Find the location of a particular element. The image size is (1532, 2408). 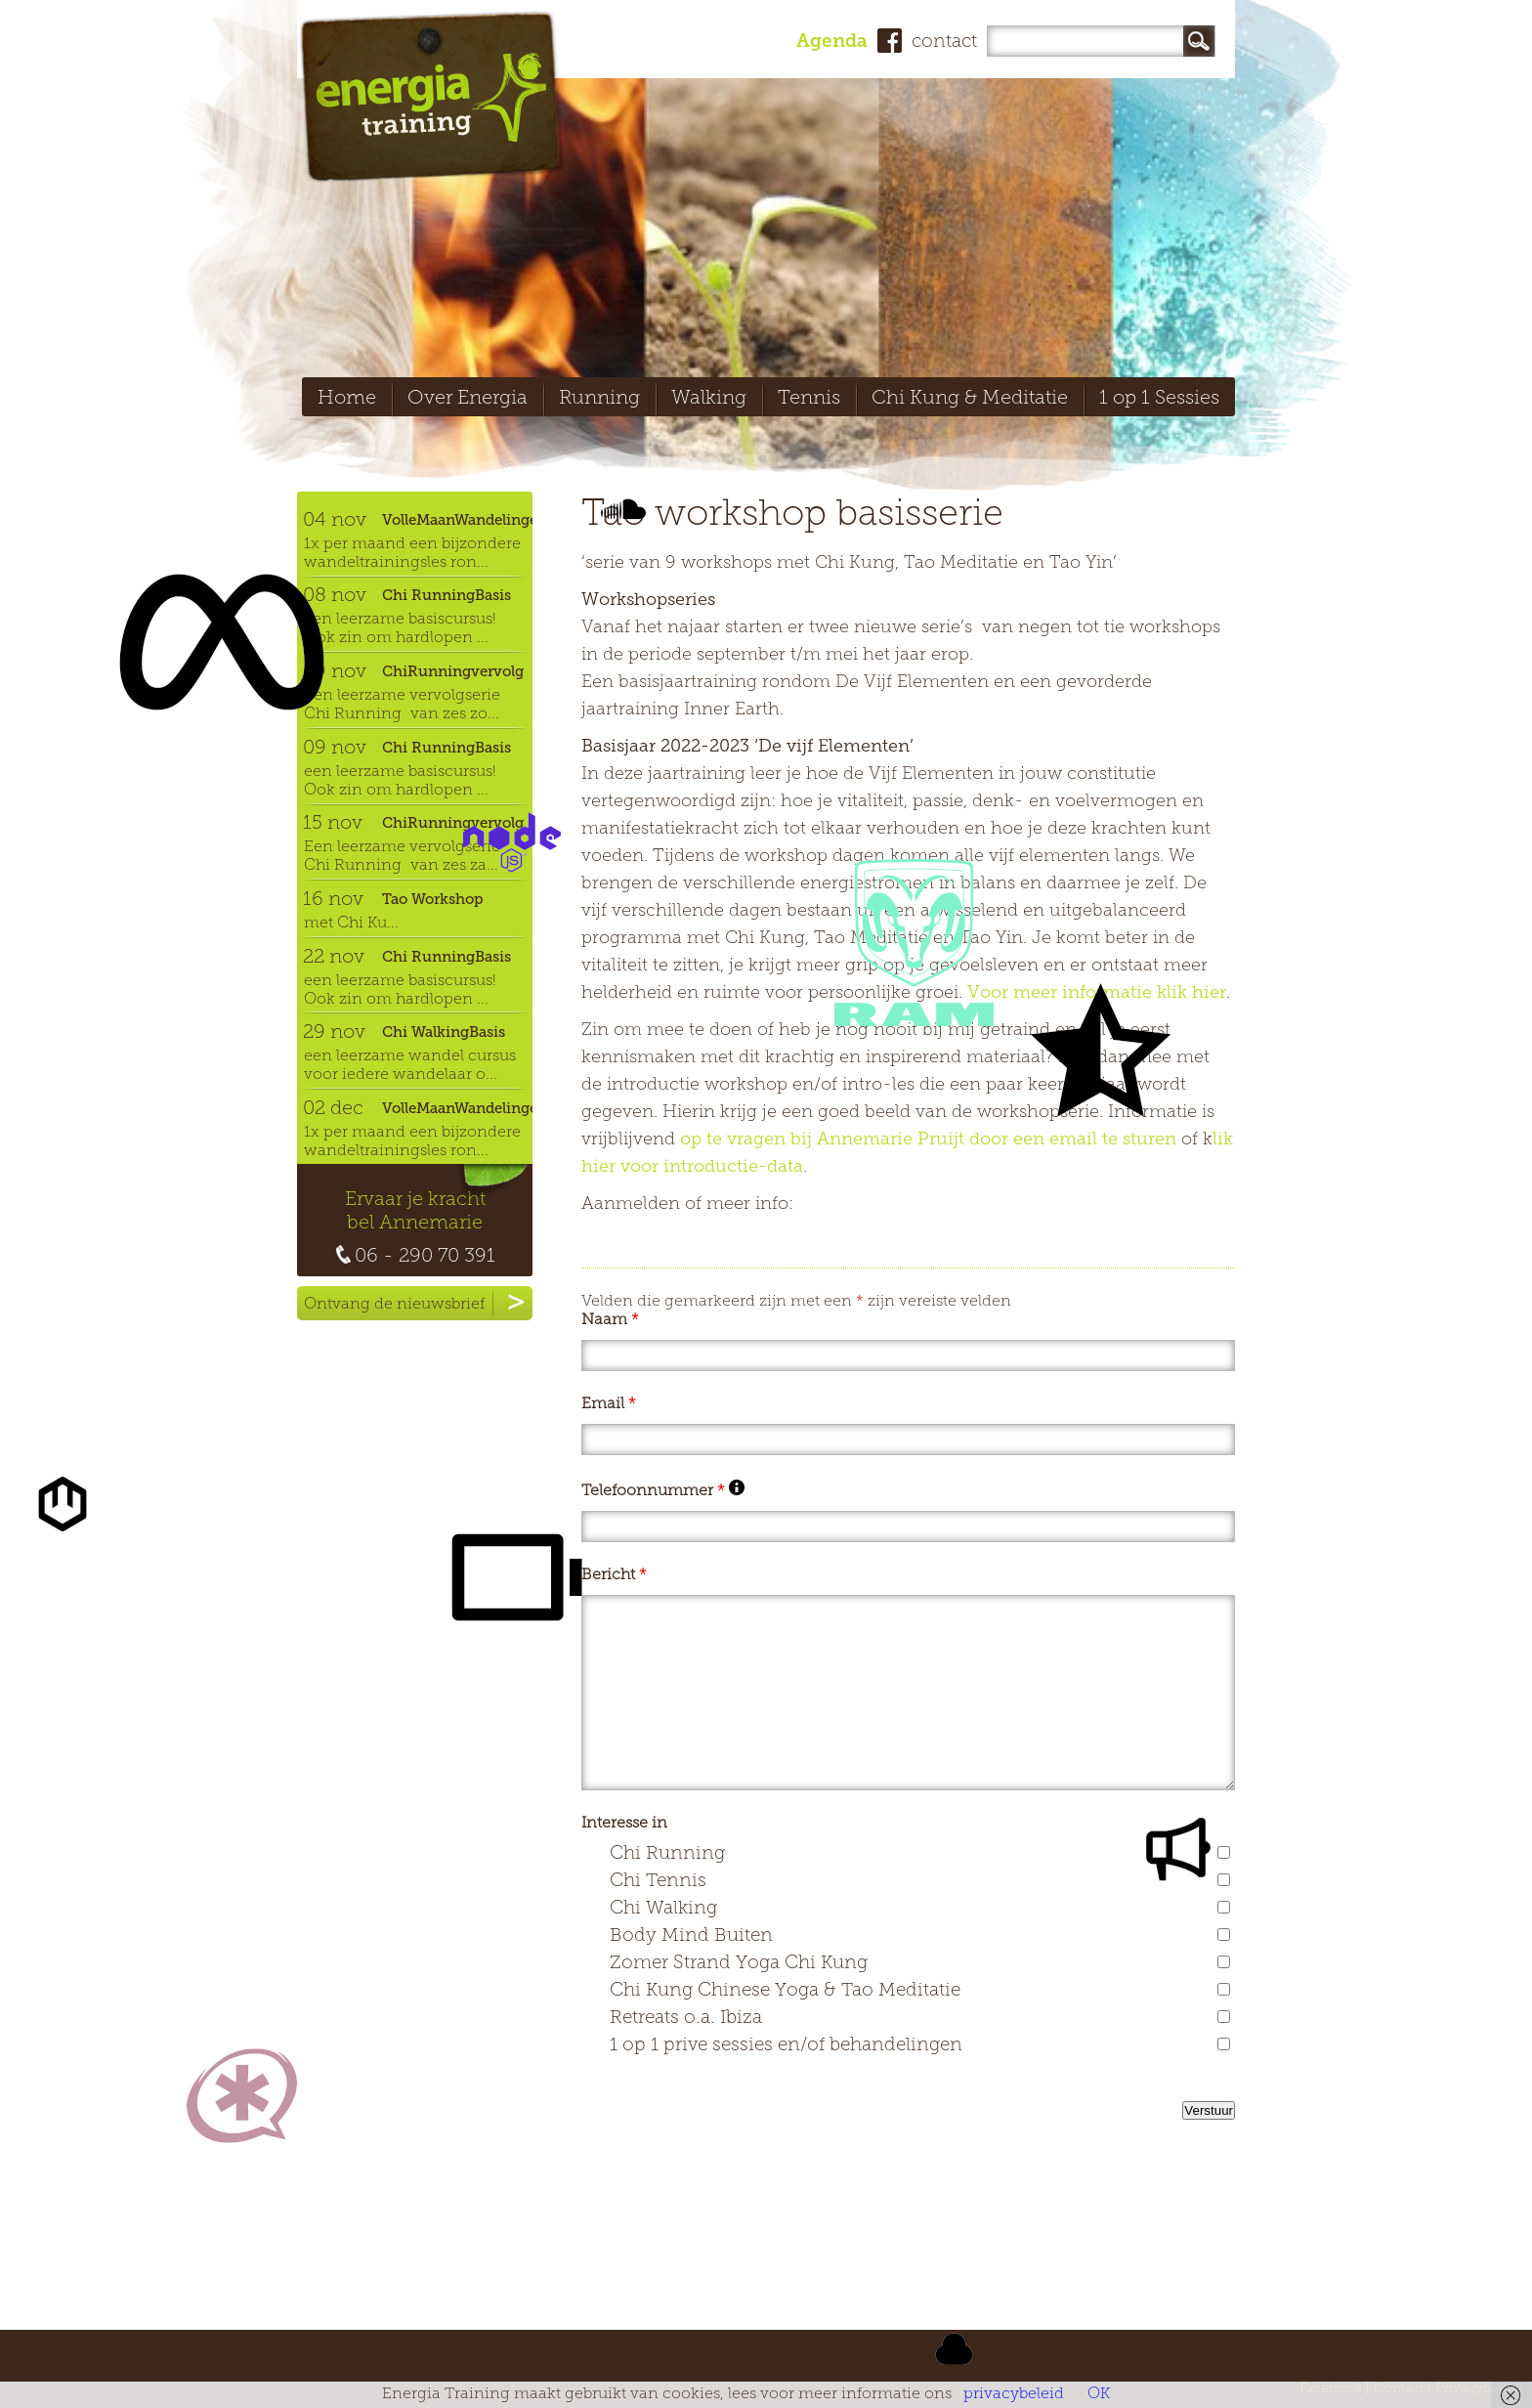

RAM trucks brand logo is located at coordinates (914, 942).